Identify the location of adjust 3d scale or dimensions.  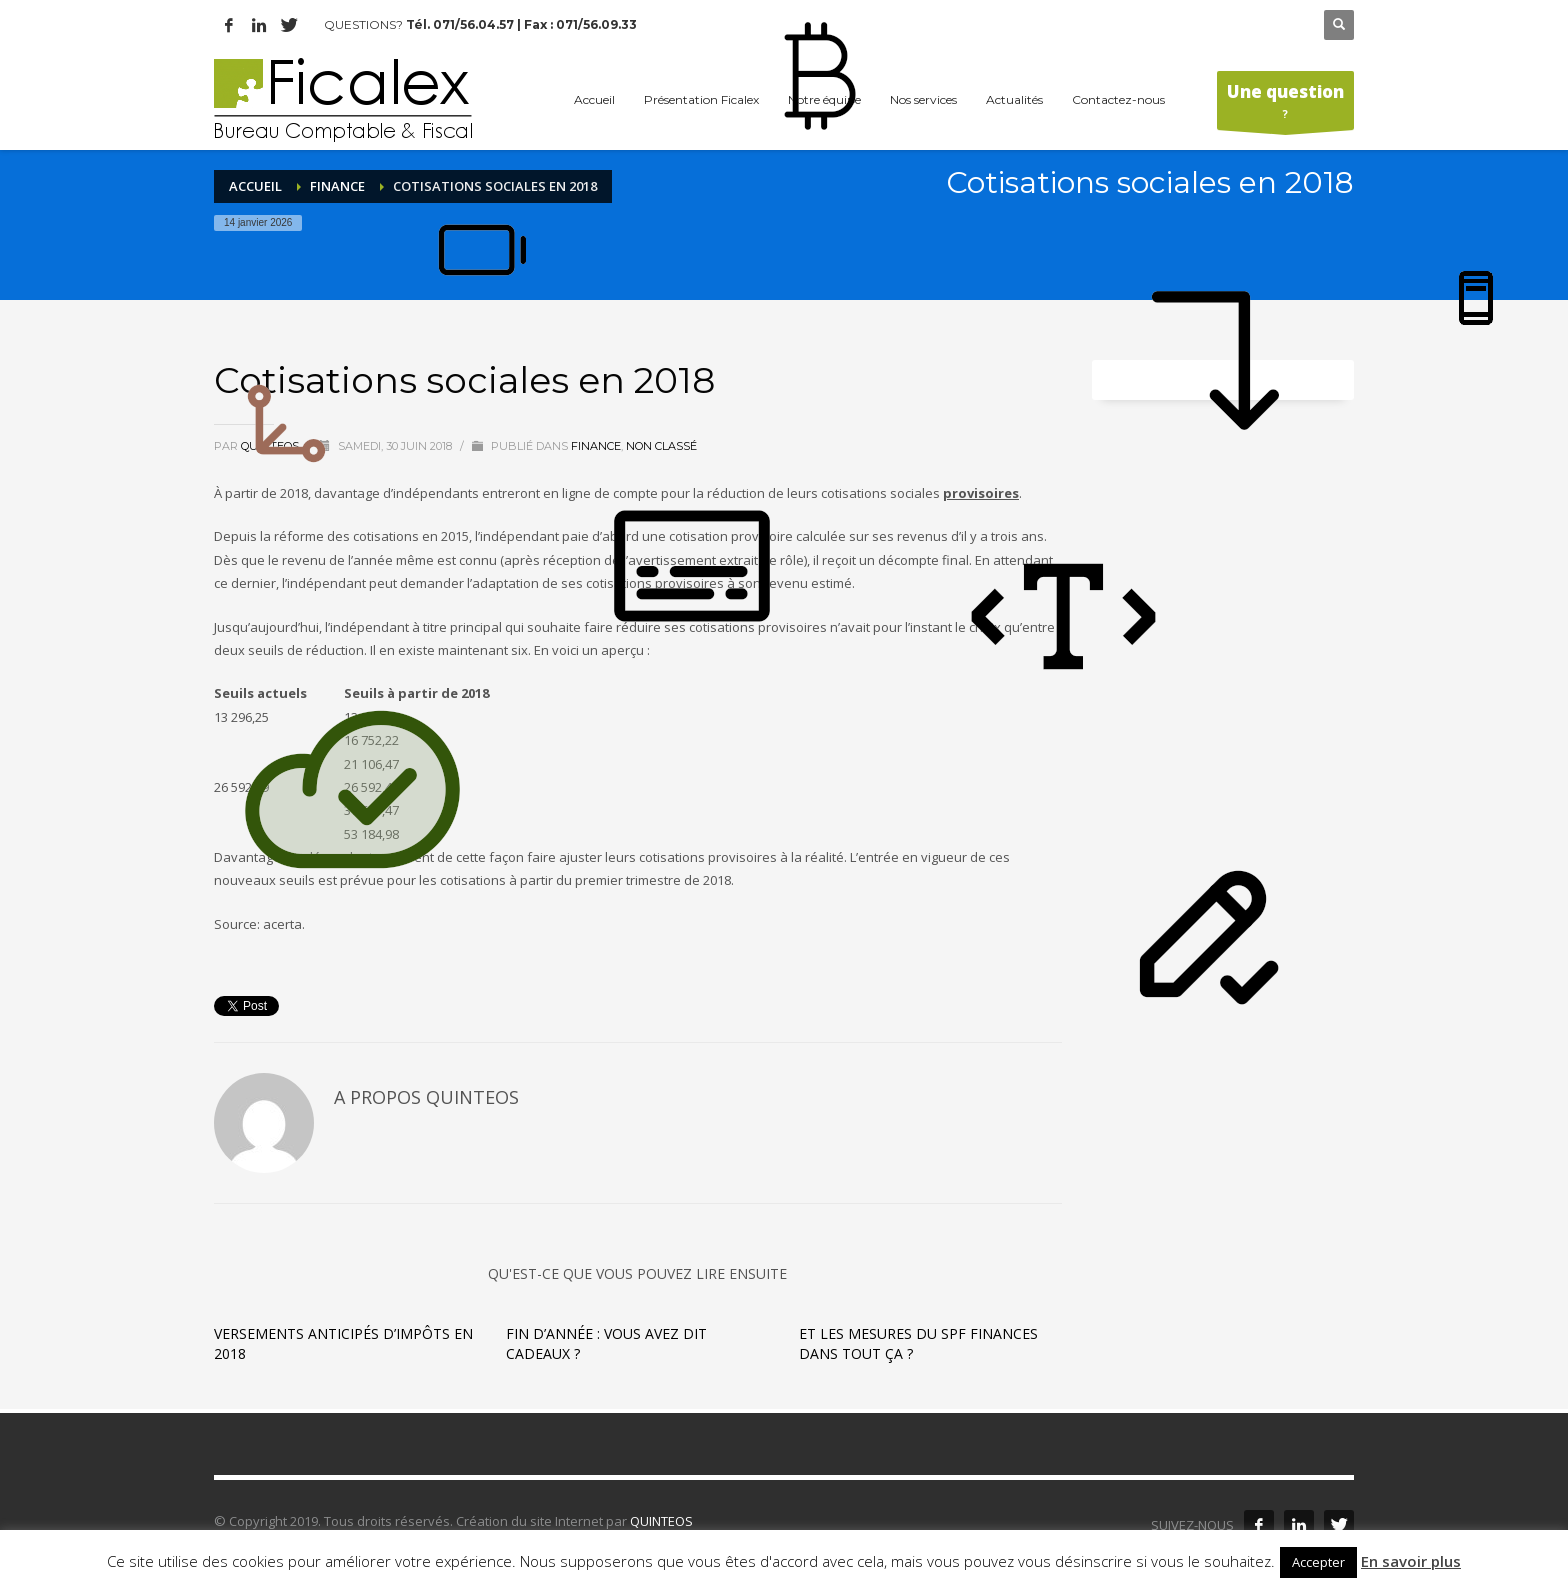
(286, 423).